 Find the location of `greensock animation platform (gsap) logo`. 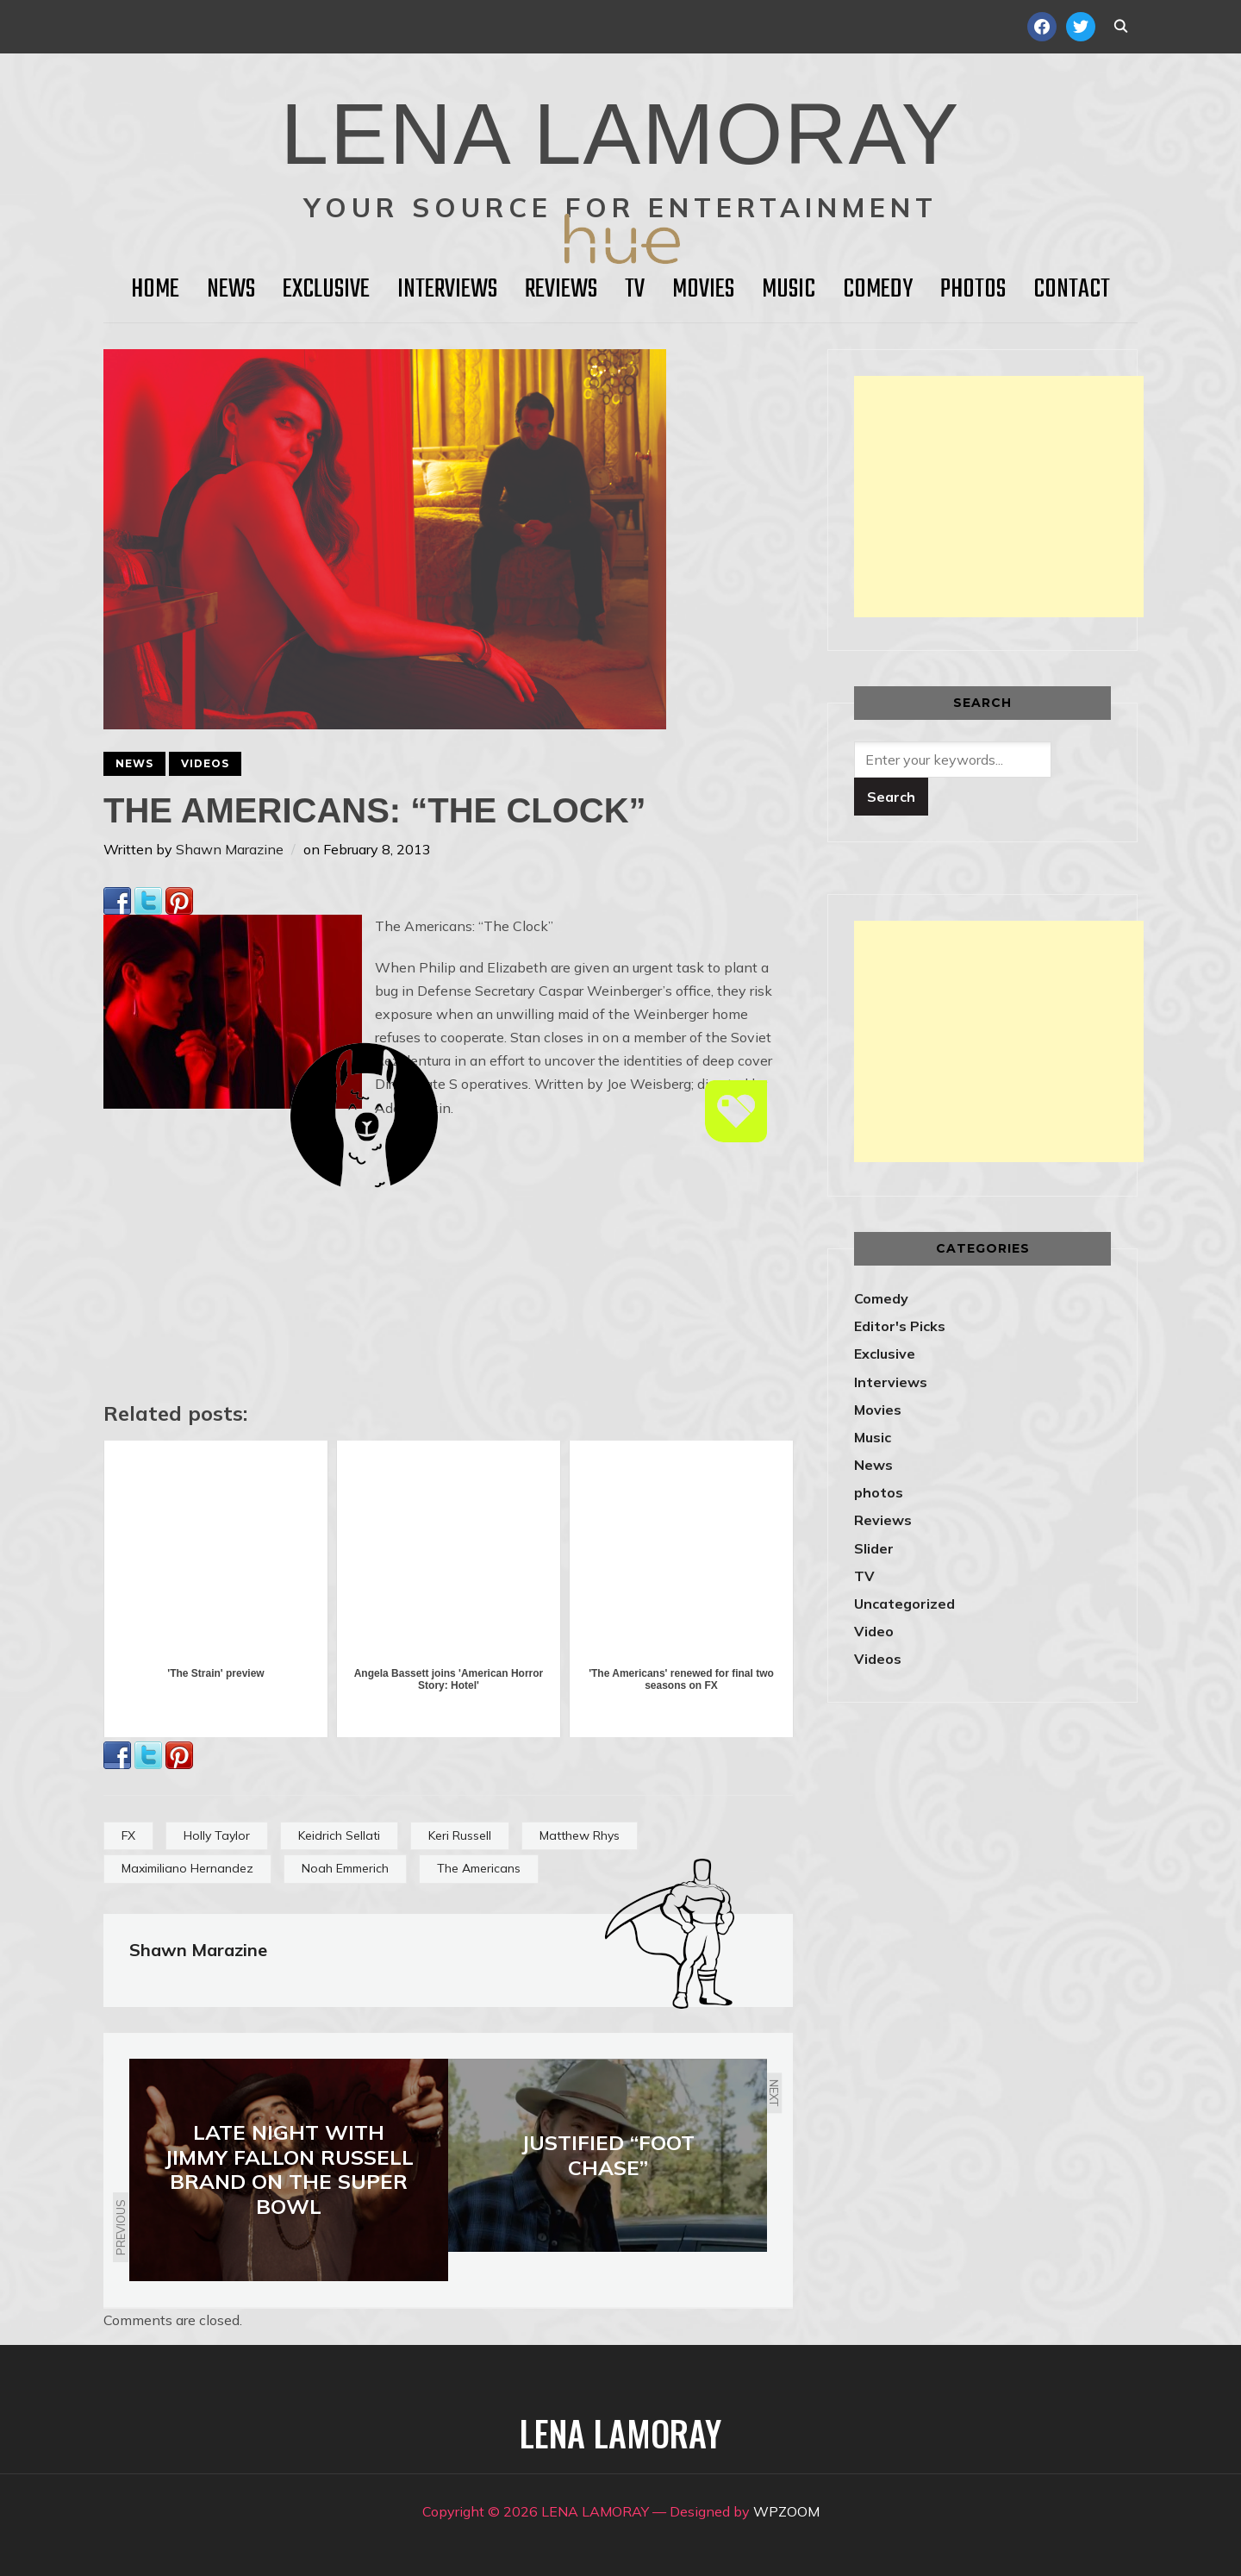

greensock animation platform (gsap) logo is located at coordinates (670, 1934).